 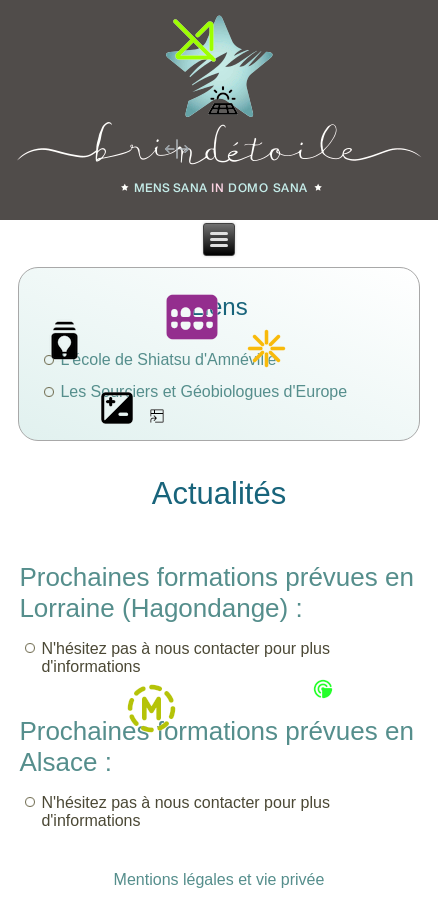 What do you see at coordinates (64, 340) in the screenshot?
I see `view batch predictions or queued insights` at bounding box center [64, 340].